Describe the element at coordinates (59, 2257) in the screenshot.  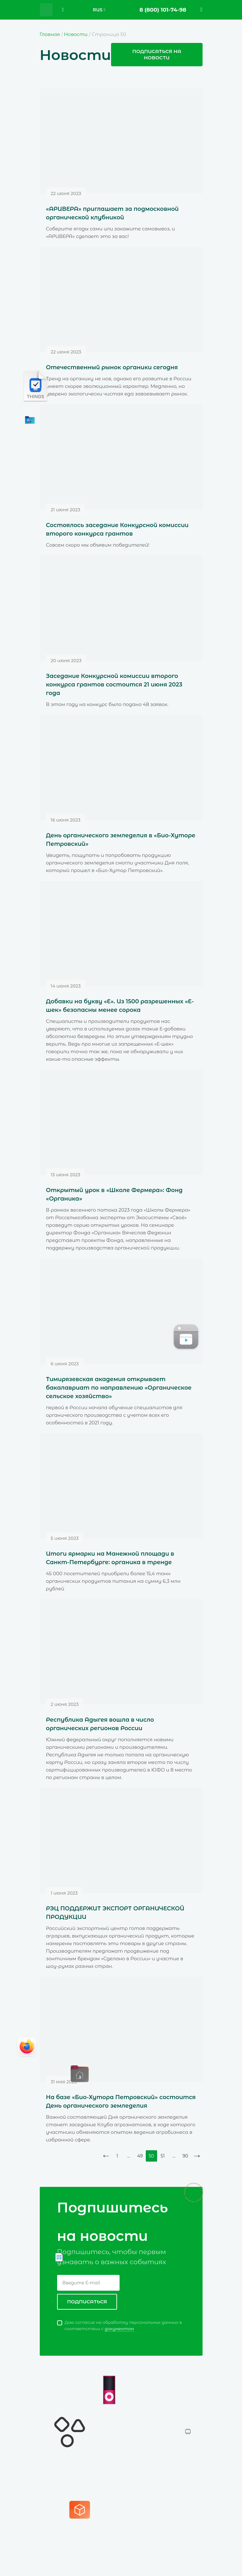
I see `libreoffice master document file type` at that location.